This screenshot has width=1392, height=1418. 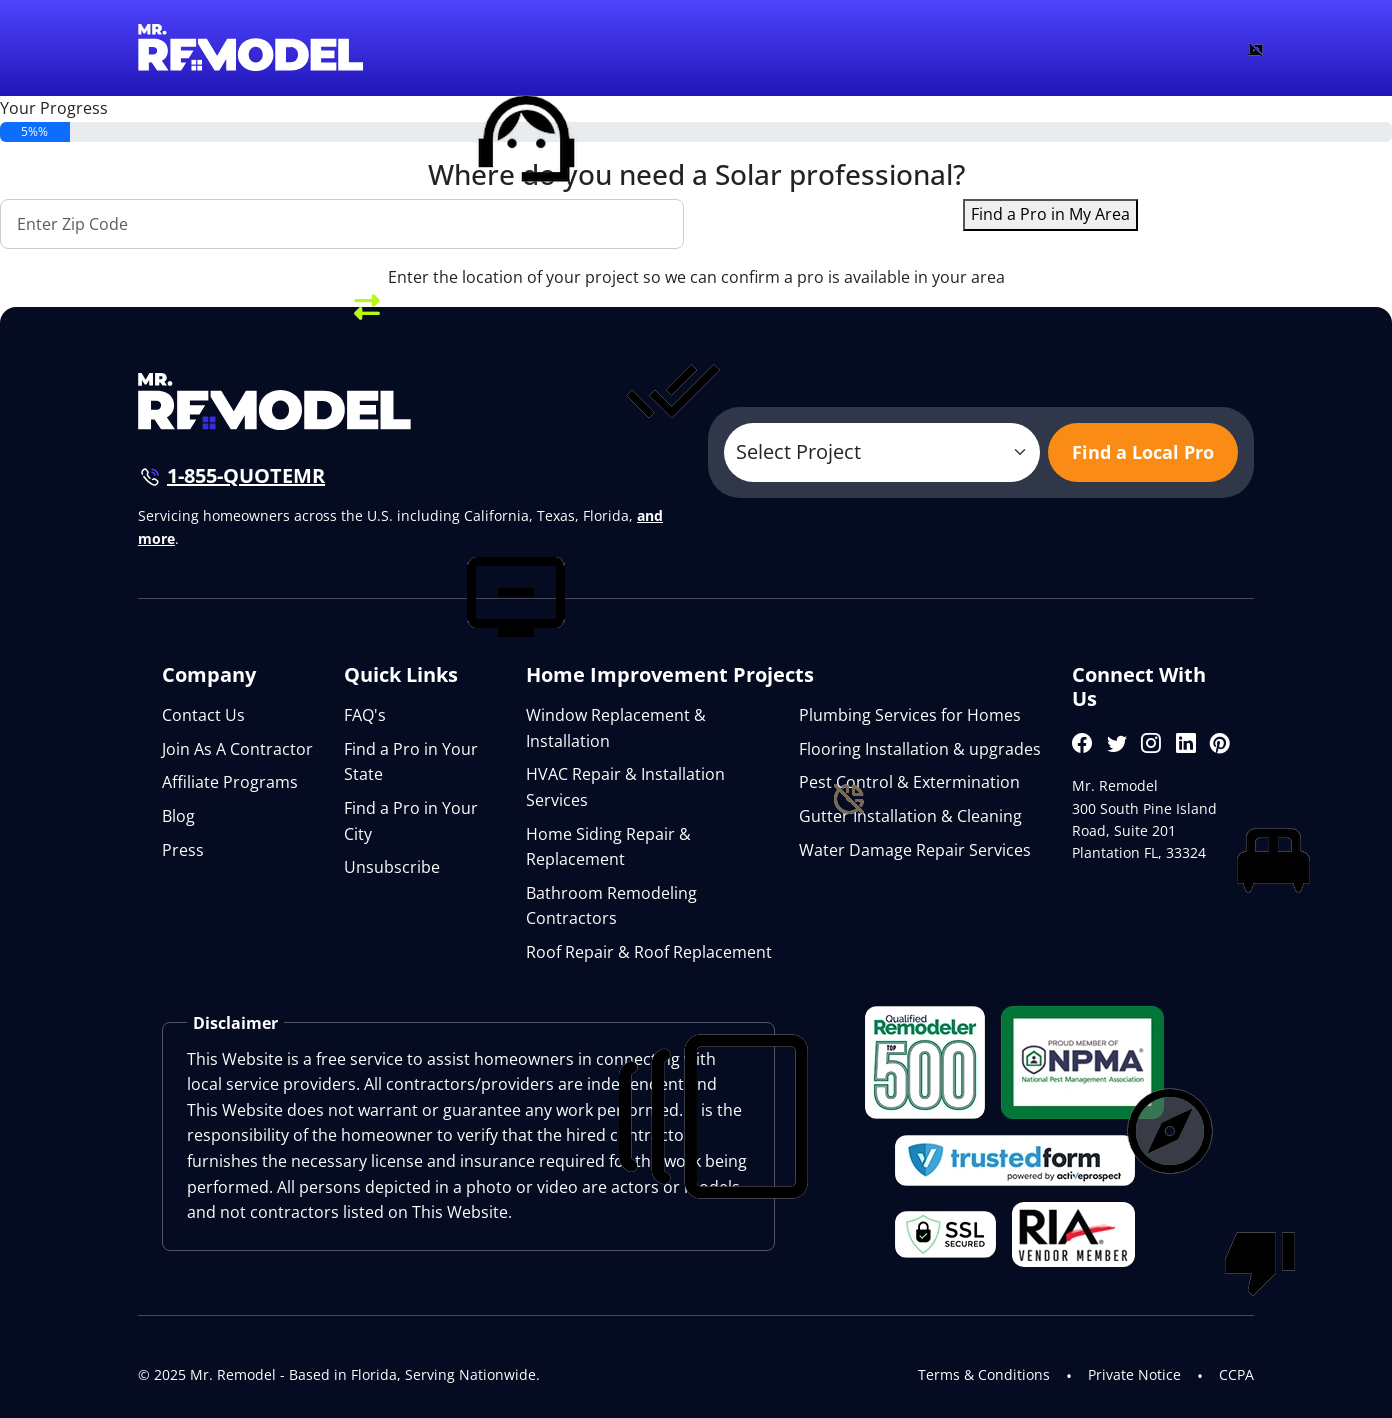 What do you see at coordinates (1170, 1131) in the screenshot?
I see `explore nearby places or content` at bounding box center [1170, 1131].